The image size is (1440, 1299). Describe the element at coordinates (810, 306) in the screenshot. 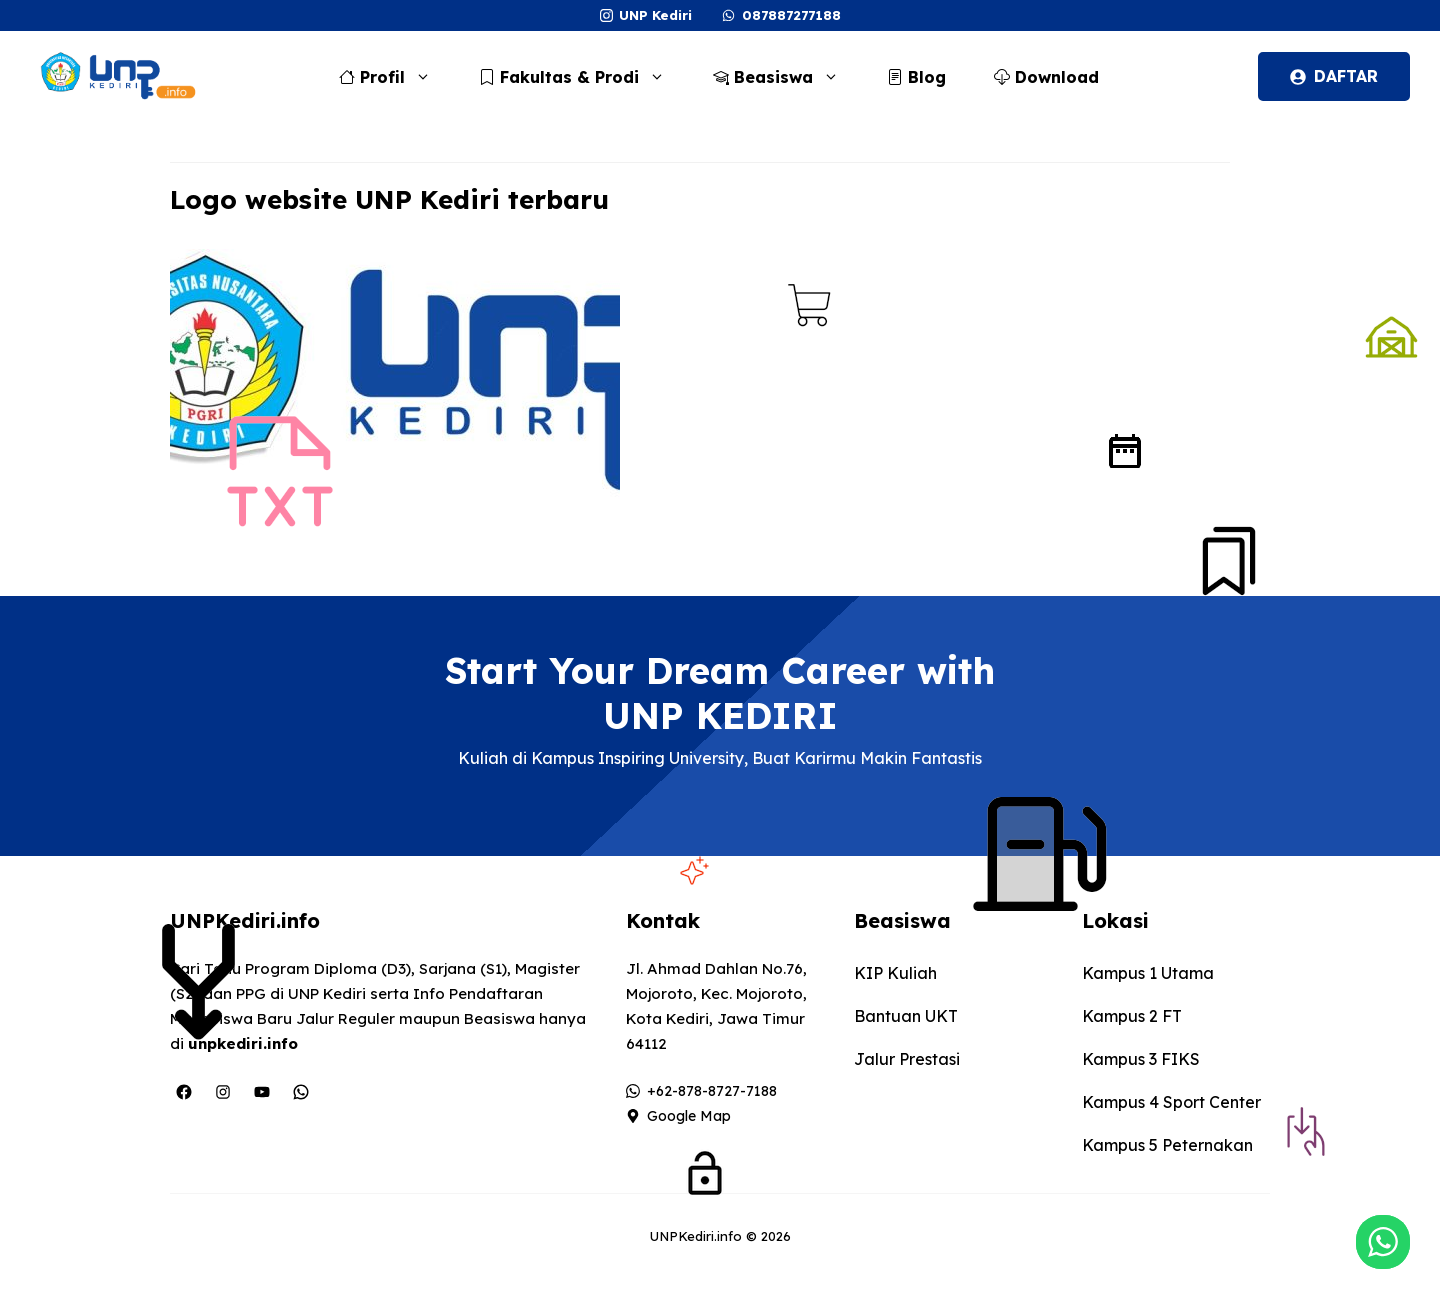

I see `view your shopping cart` at that location.